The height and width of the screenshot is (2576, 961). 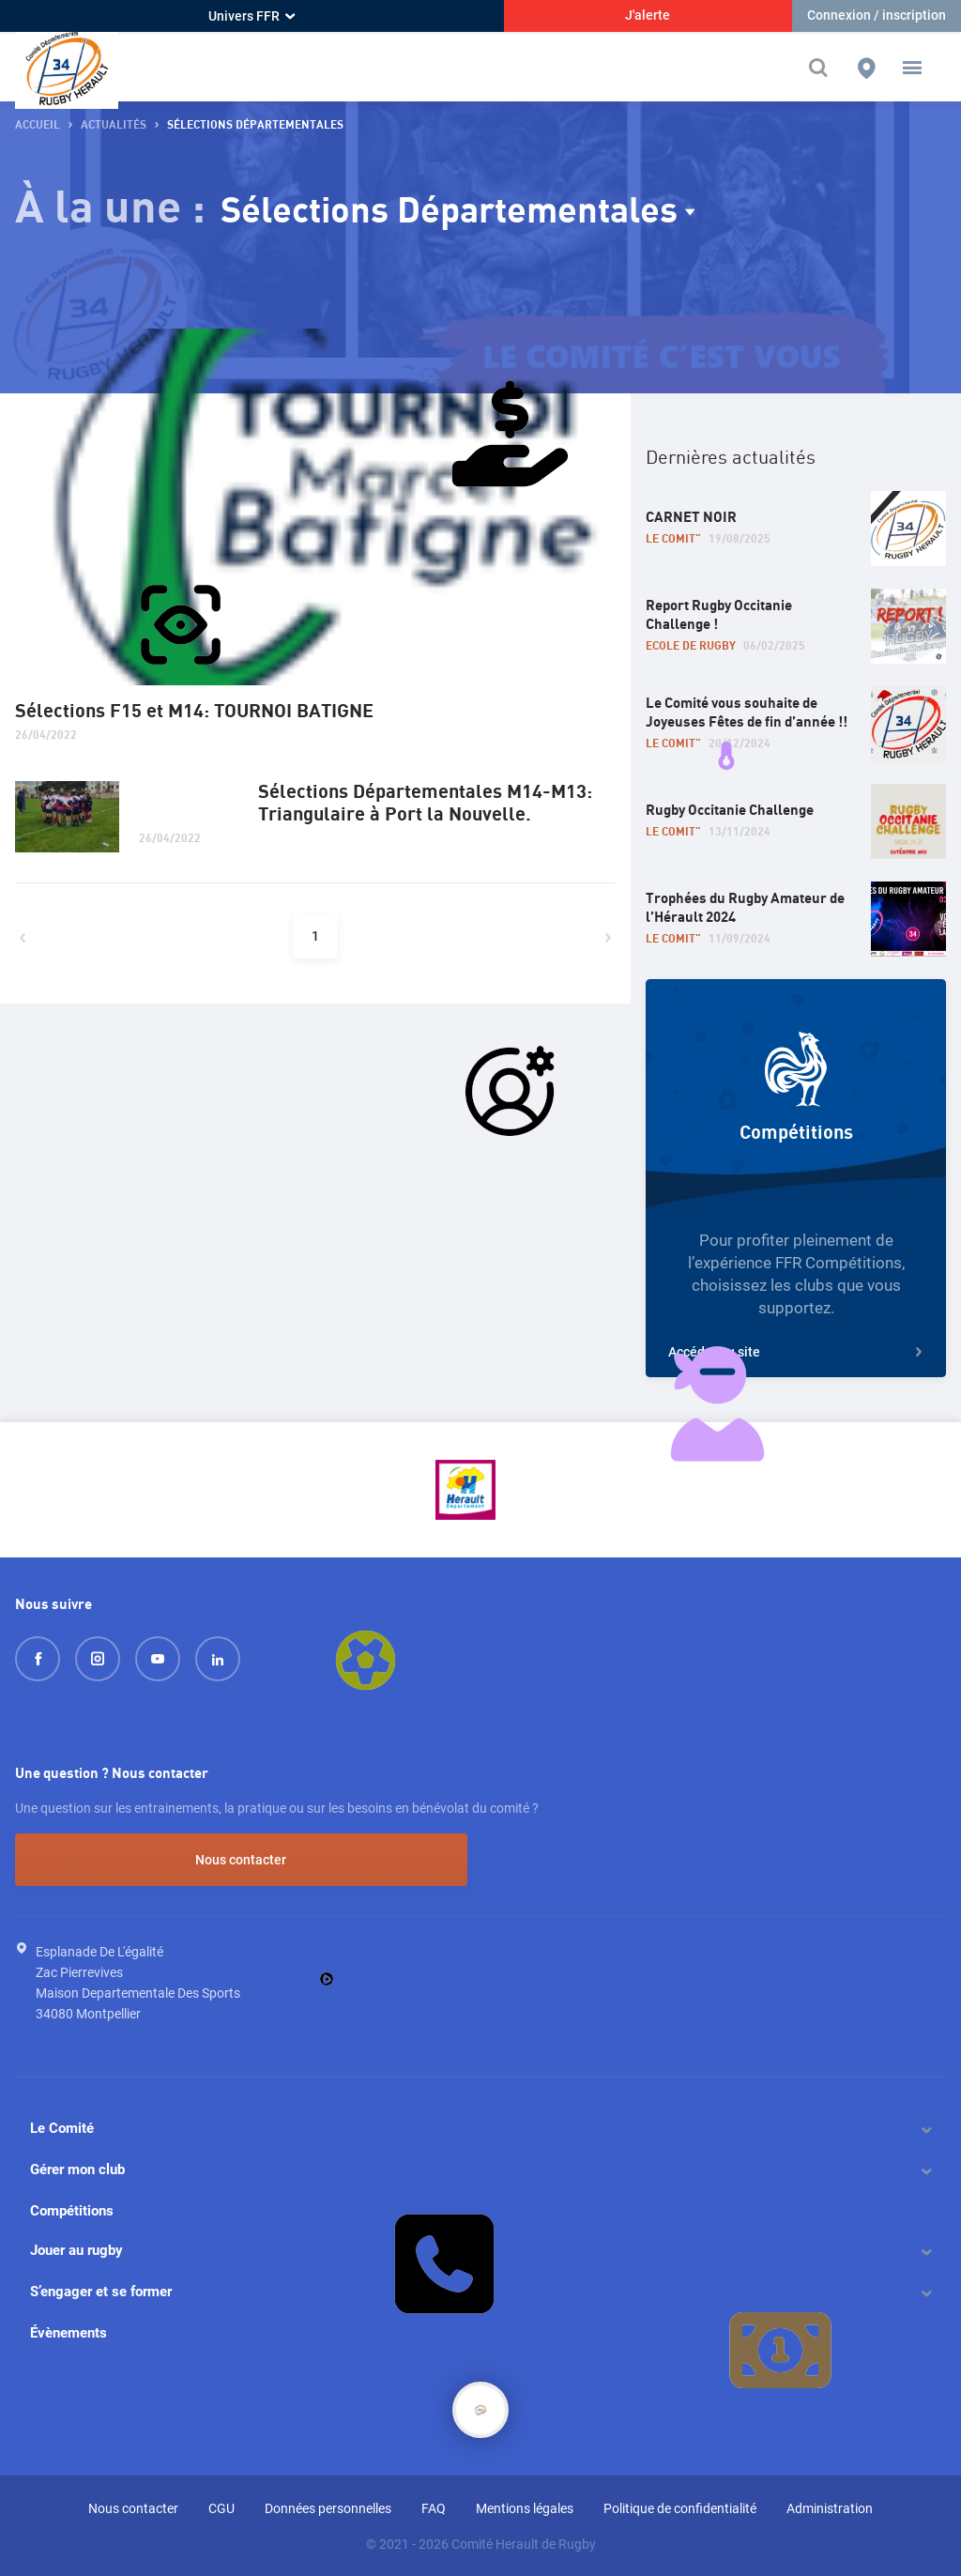 What do you see at coordinates (780, 2350) in the screenshot?
I see `view payment or billing details` at bounding box center [780, 2350].